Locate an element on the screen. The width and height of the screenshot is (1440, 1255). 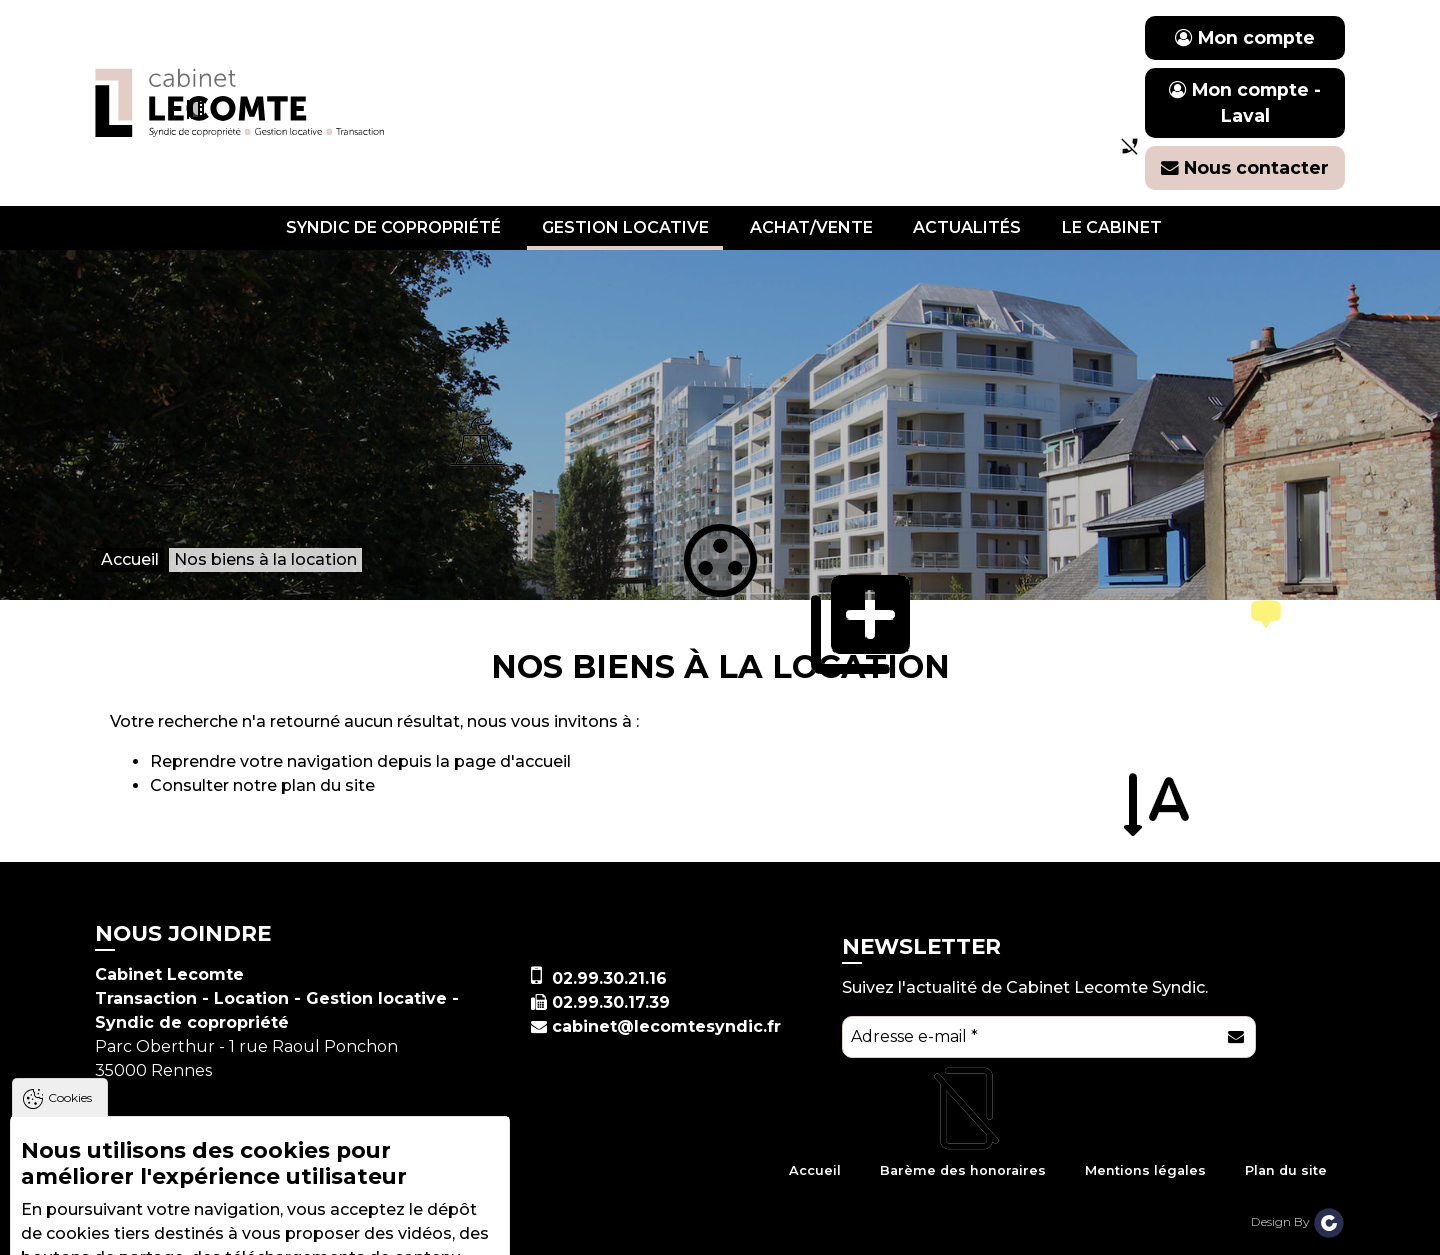
view team or group workspace is located at coordinates (720, 560).